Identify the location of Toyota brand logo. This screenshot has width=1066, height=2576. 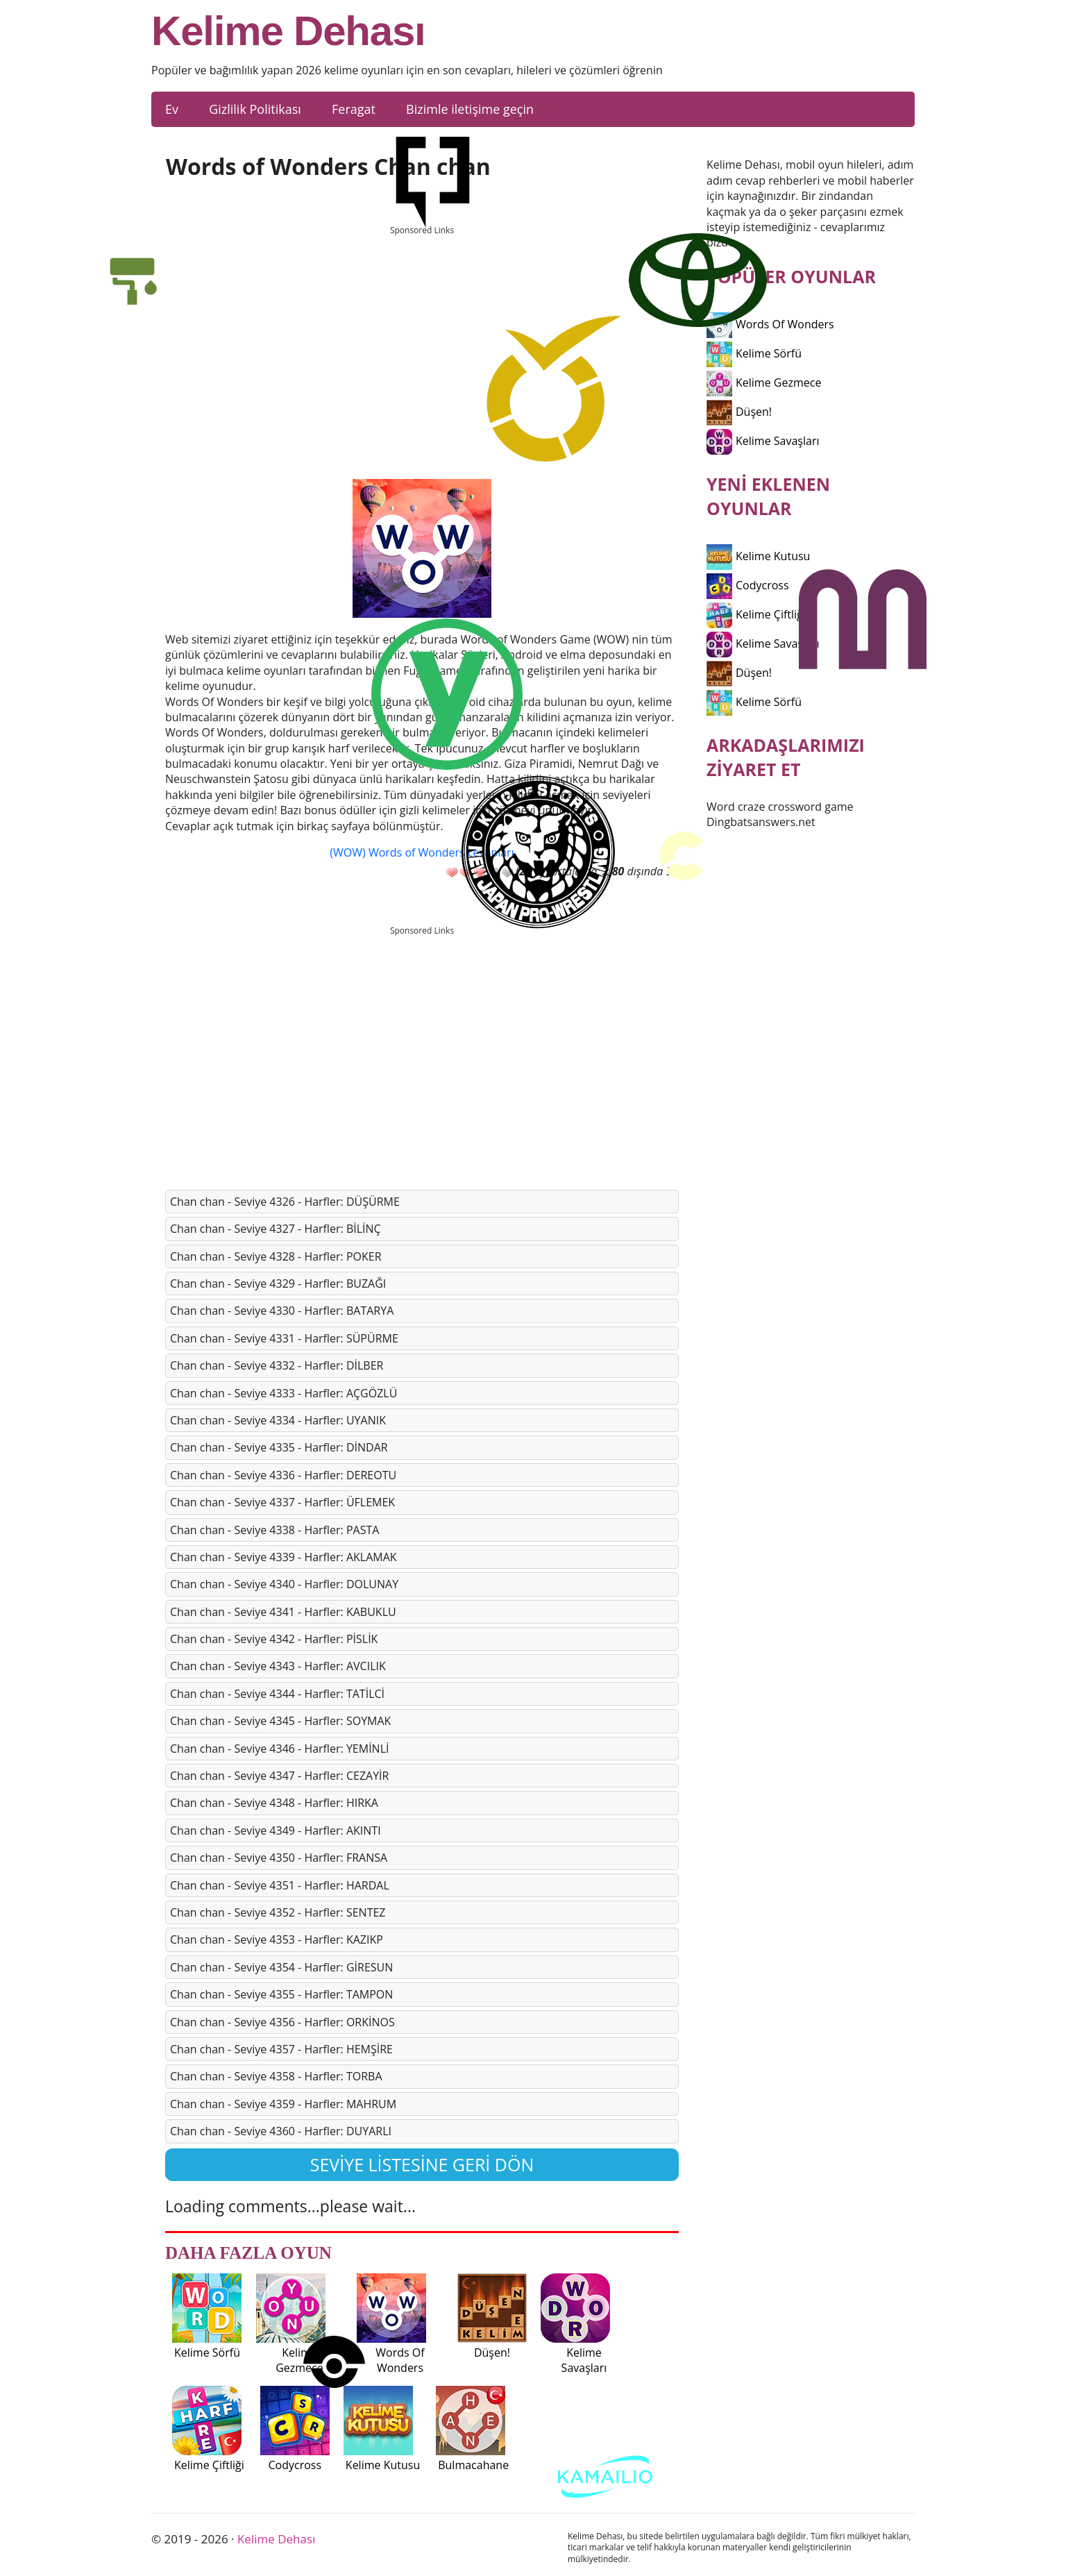
(697, 280).